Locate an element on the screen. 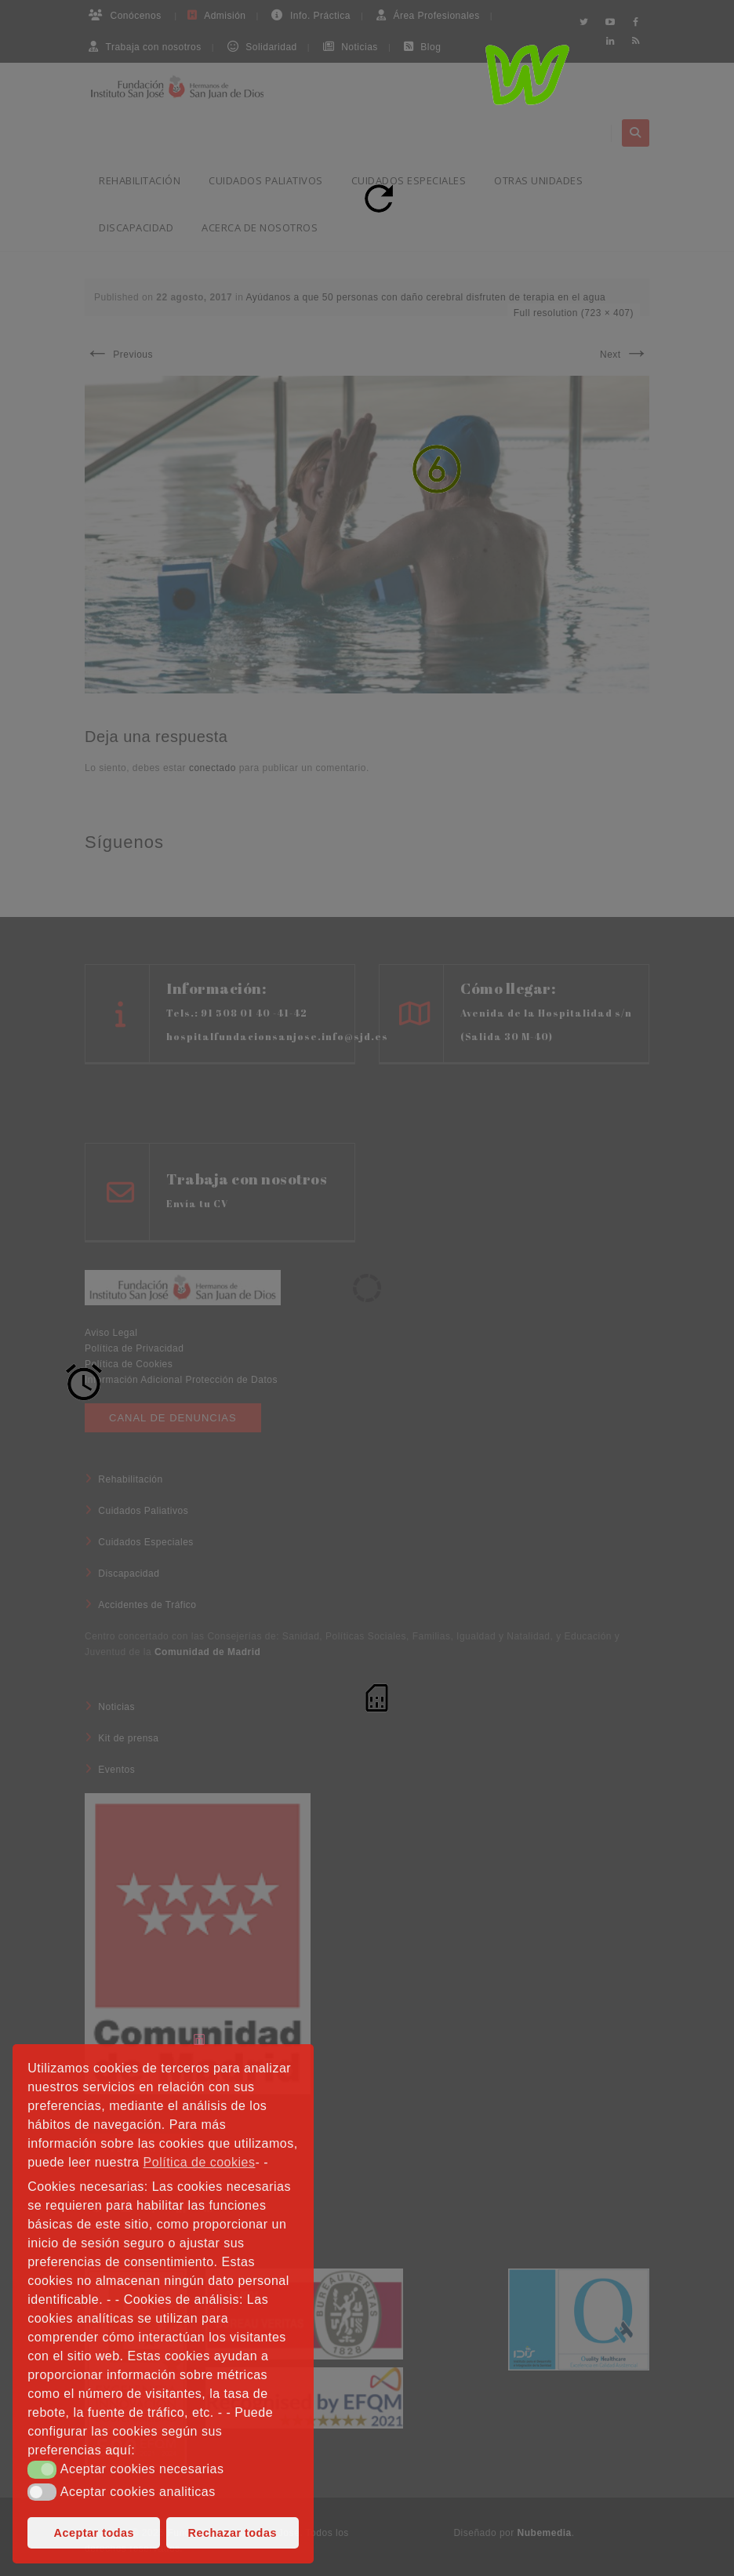 The height and width of the screenshot is (2576, 734). open Webflow website builder is located at coordinates (525, 73).